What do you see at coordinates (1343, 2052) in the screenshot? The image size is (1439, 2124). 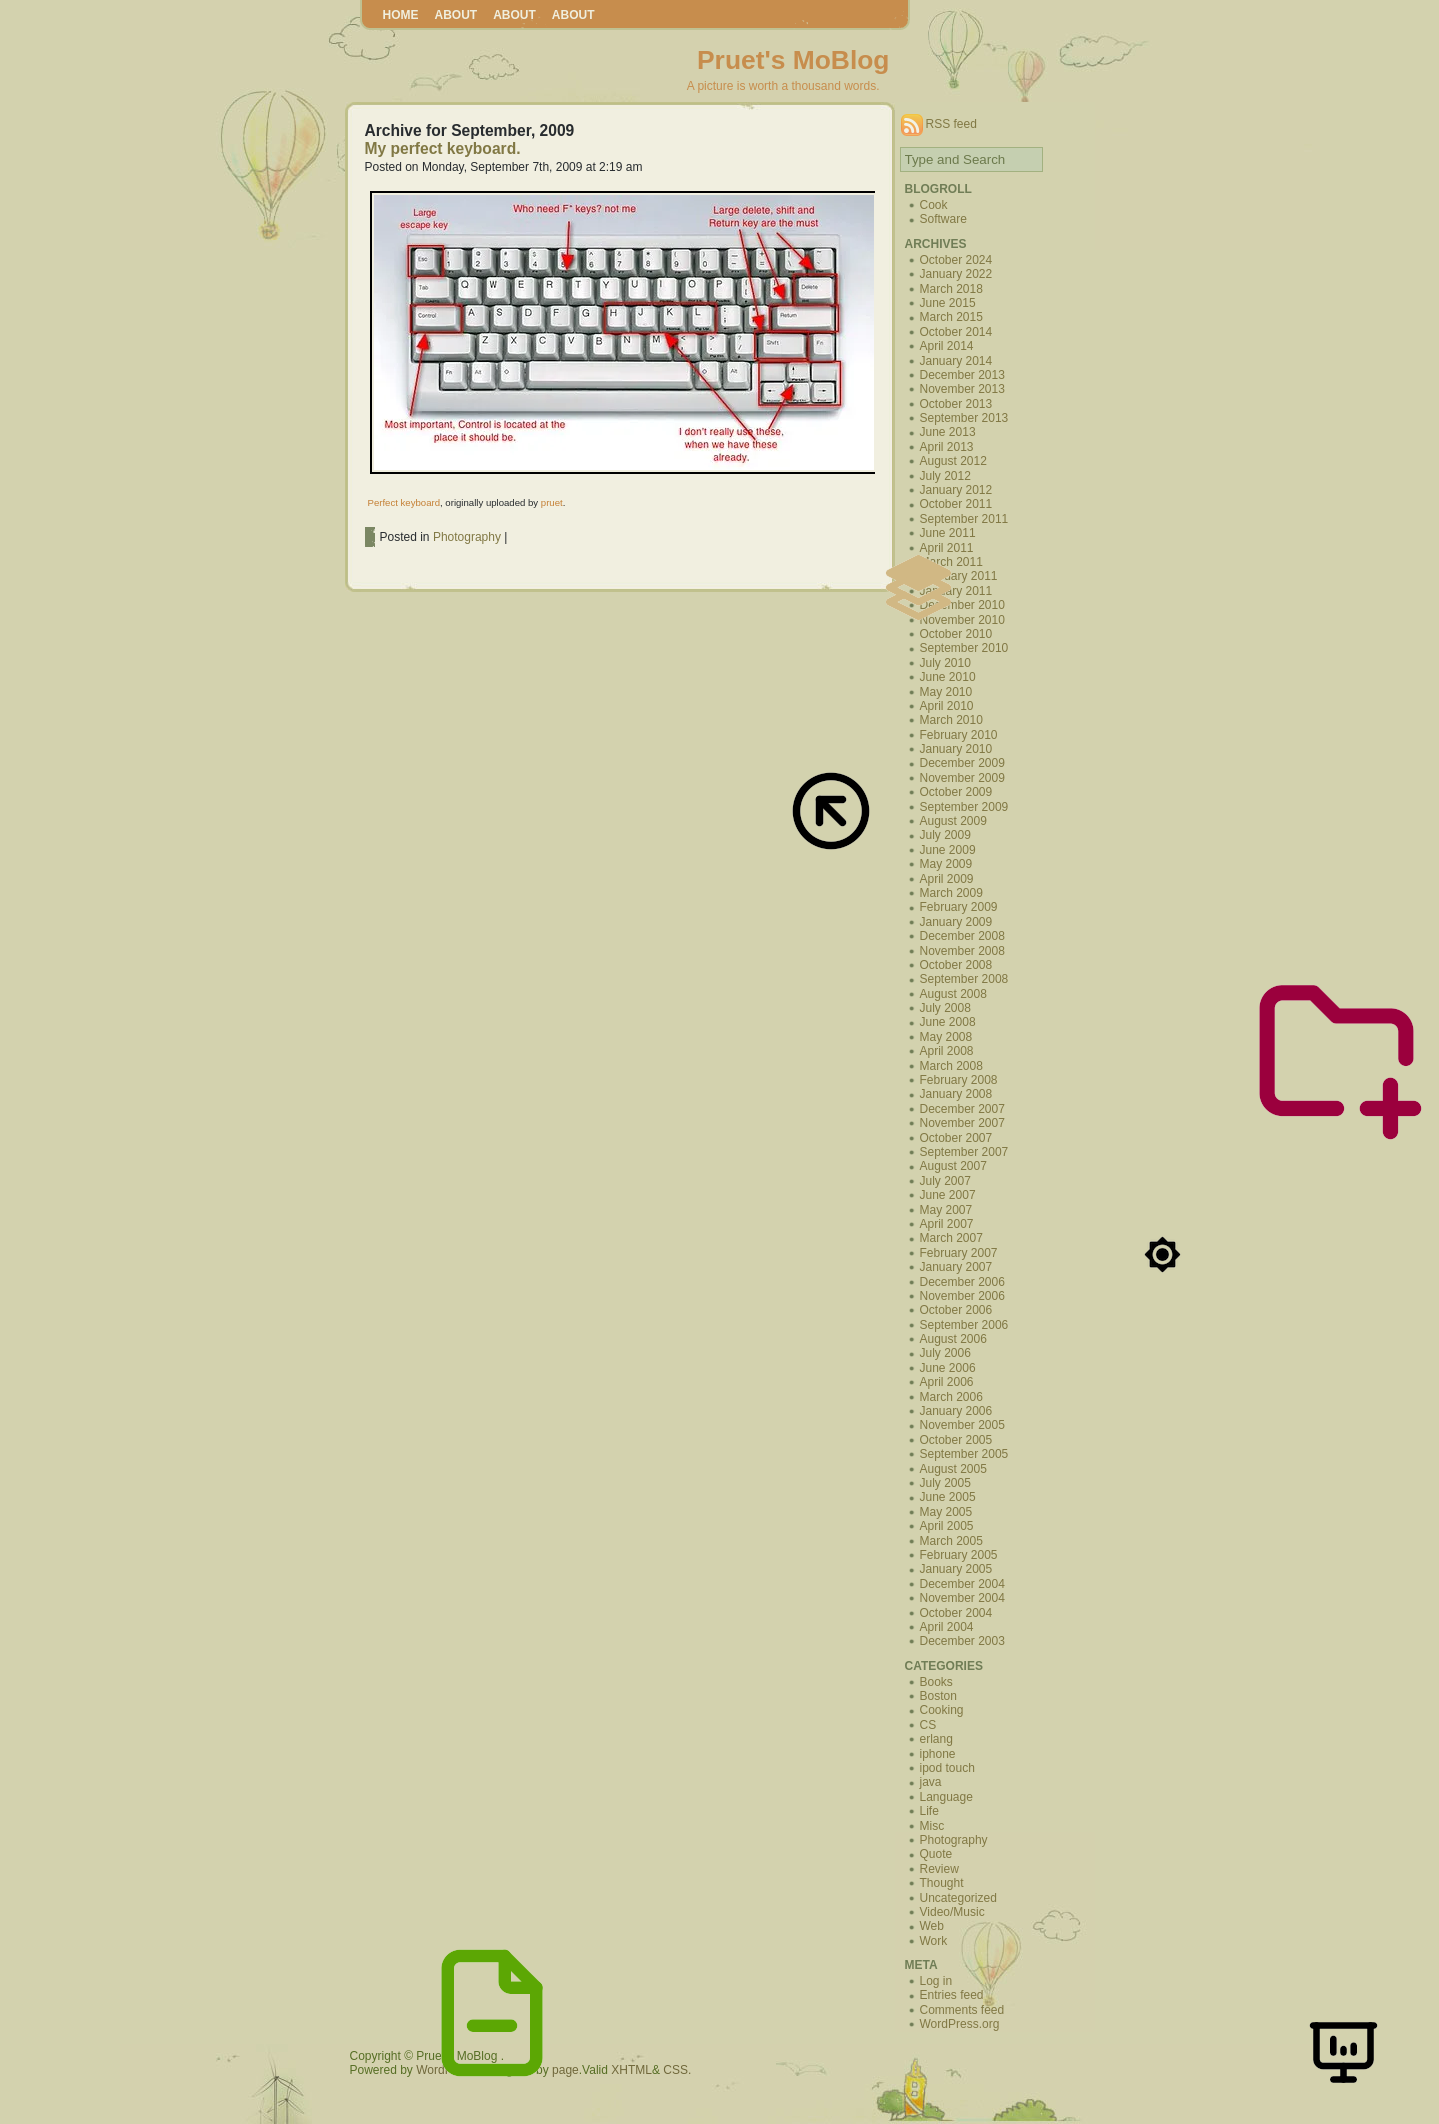 I see `view presentation analytics` at bounding box center [1343, 2052].